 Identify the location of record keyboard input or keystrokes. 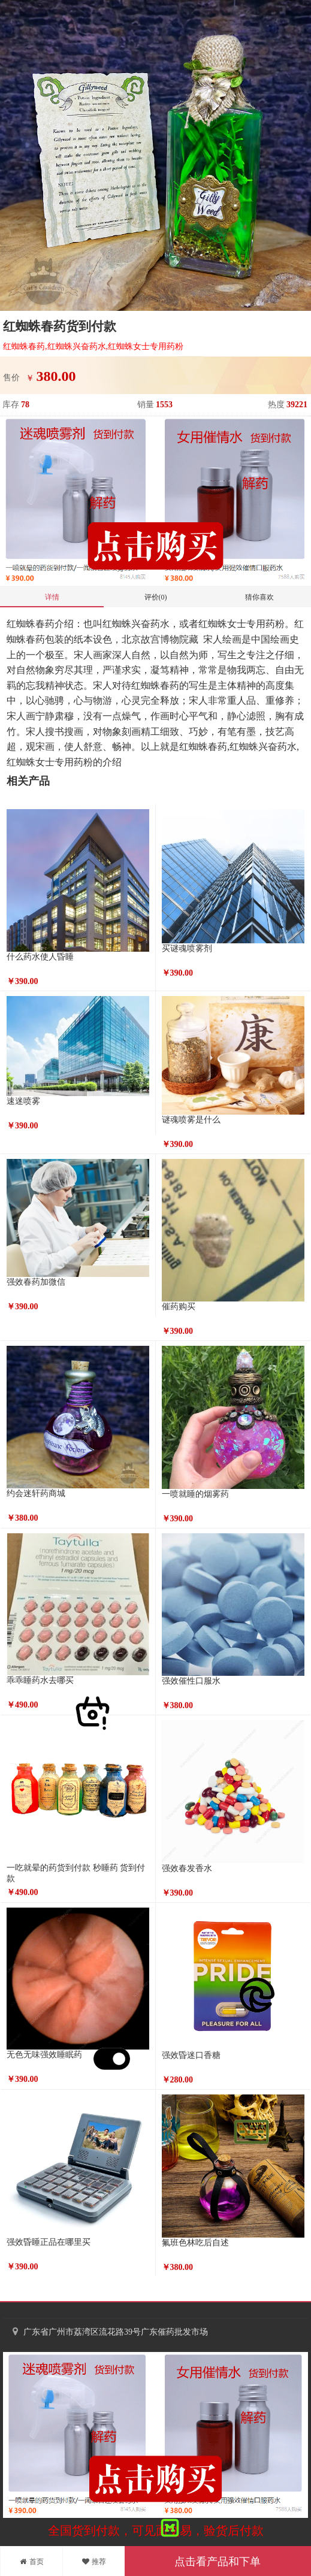
(250, 2133).